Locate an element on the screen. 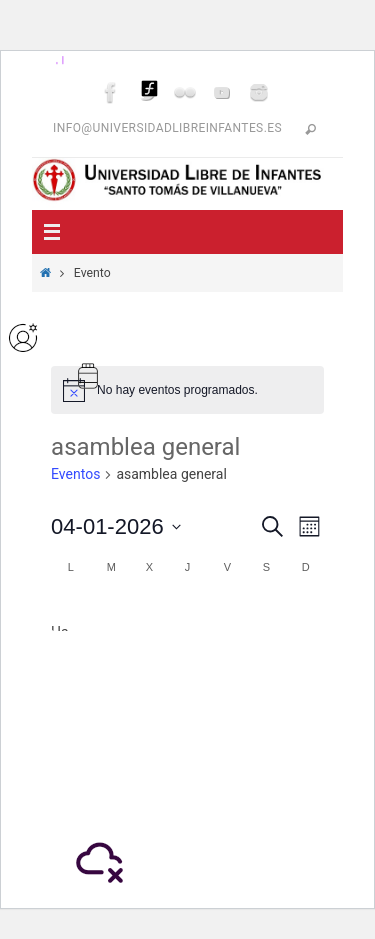 The image size is (375, 939). access user profile settings is located at coordinates (23, 338).